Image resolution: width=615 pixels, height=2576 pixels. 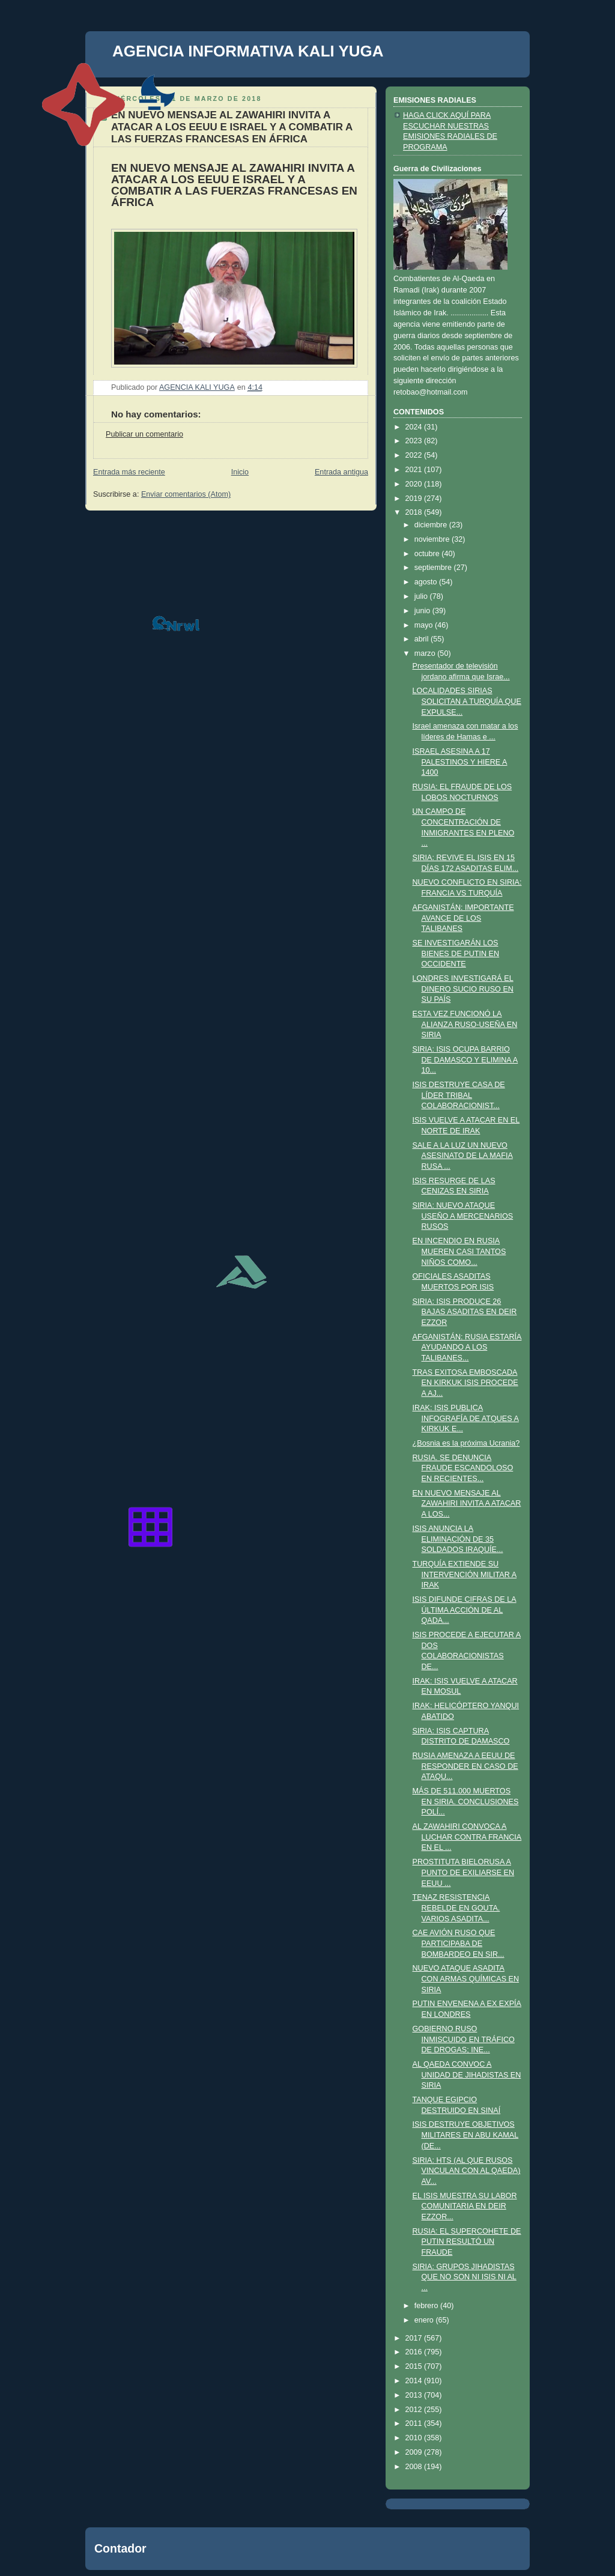 What do you see at coordinates (157, 92) in the screenshot?
I see `indicates foggy night weather conditions` at bounding box center [157, 92].